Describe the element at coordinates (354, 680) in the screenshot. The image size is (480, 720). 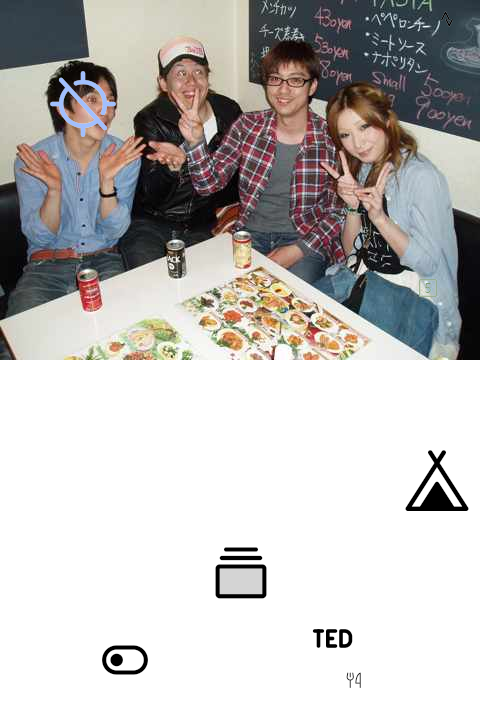
I see `access food and dining options` at that location.